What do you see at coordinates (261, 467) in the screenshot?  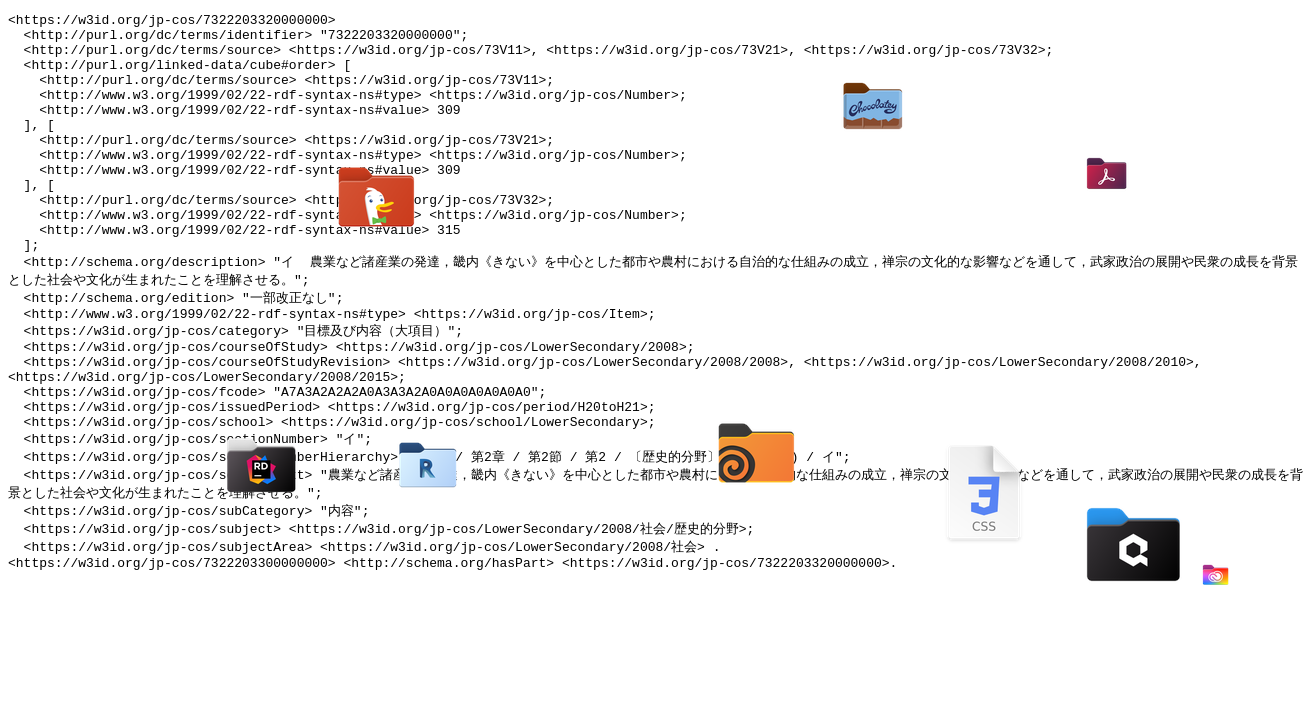 I see `open folder containing JetBrains Rider projects` at bounding box center [261, 467].